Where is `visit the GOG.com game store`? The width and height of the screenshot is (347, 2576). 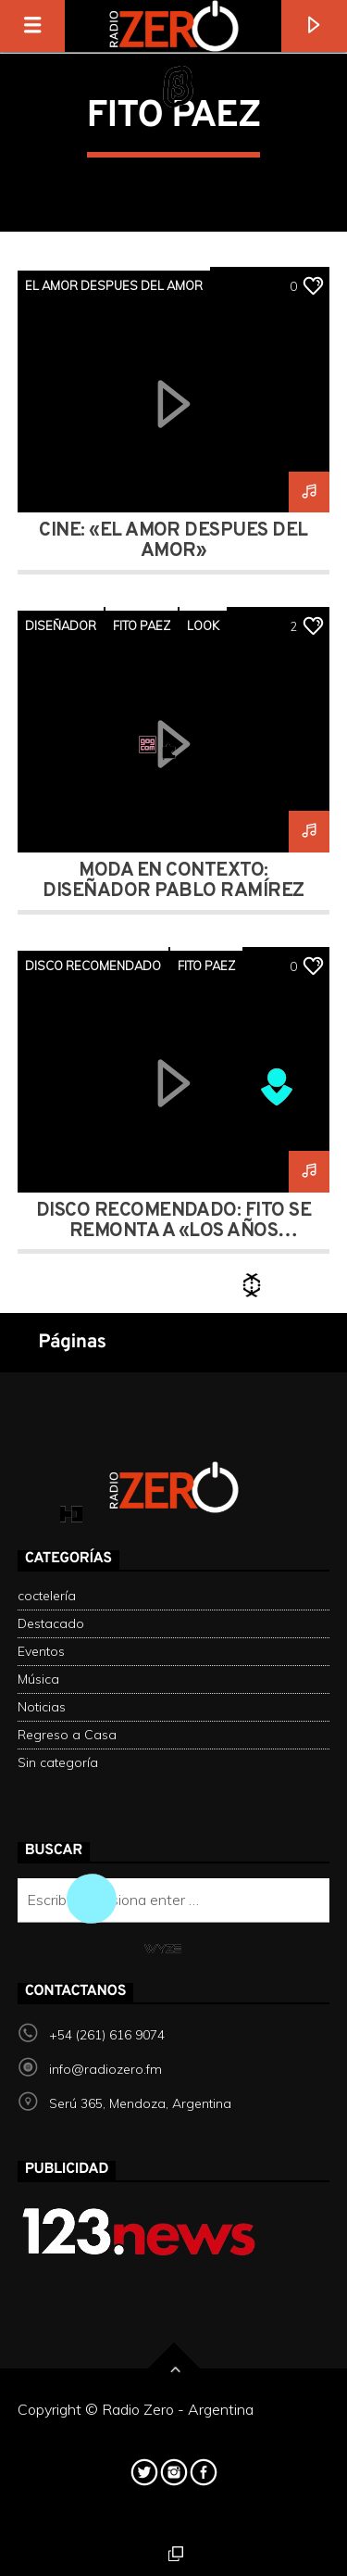 visit the GOG.com game store is located at coordinates (147, 744).